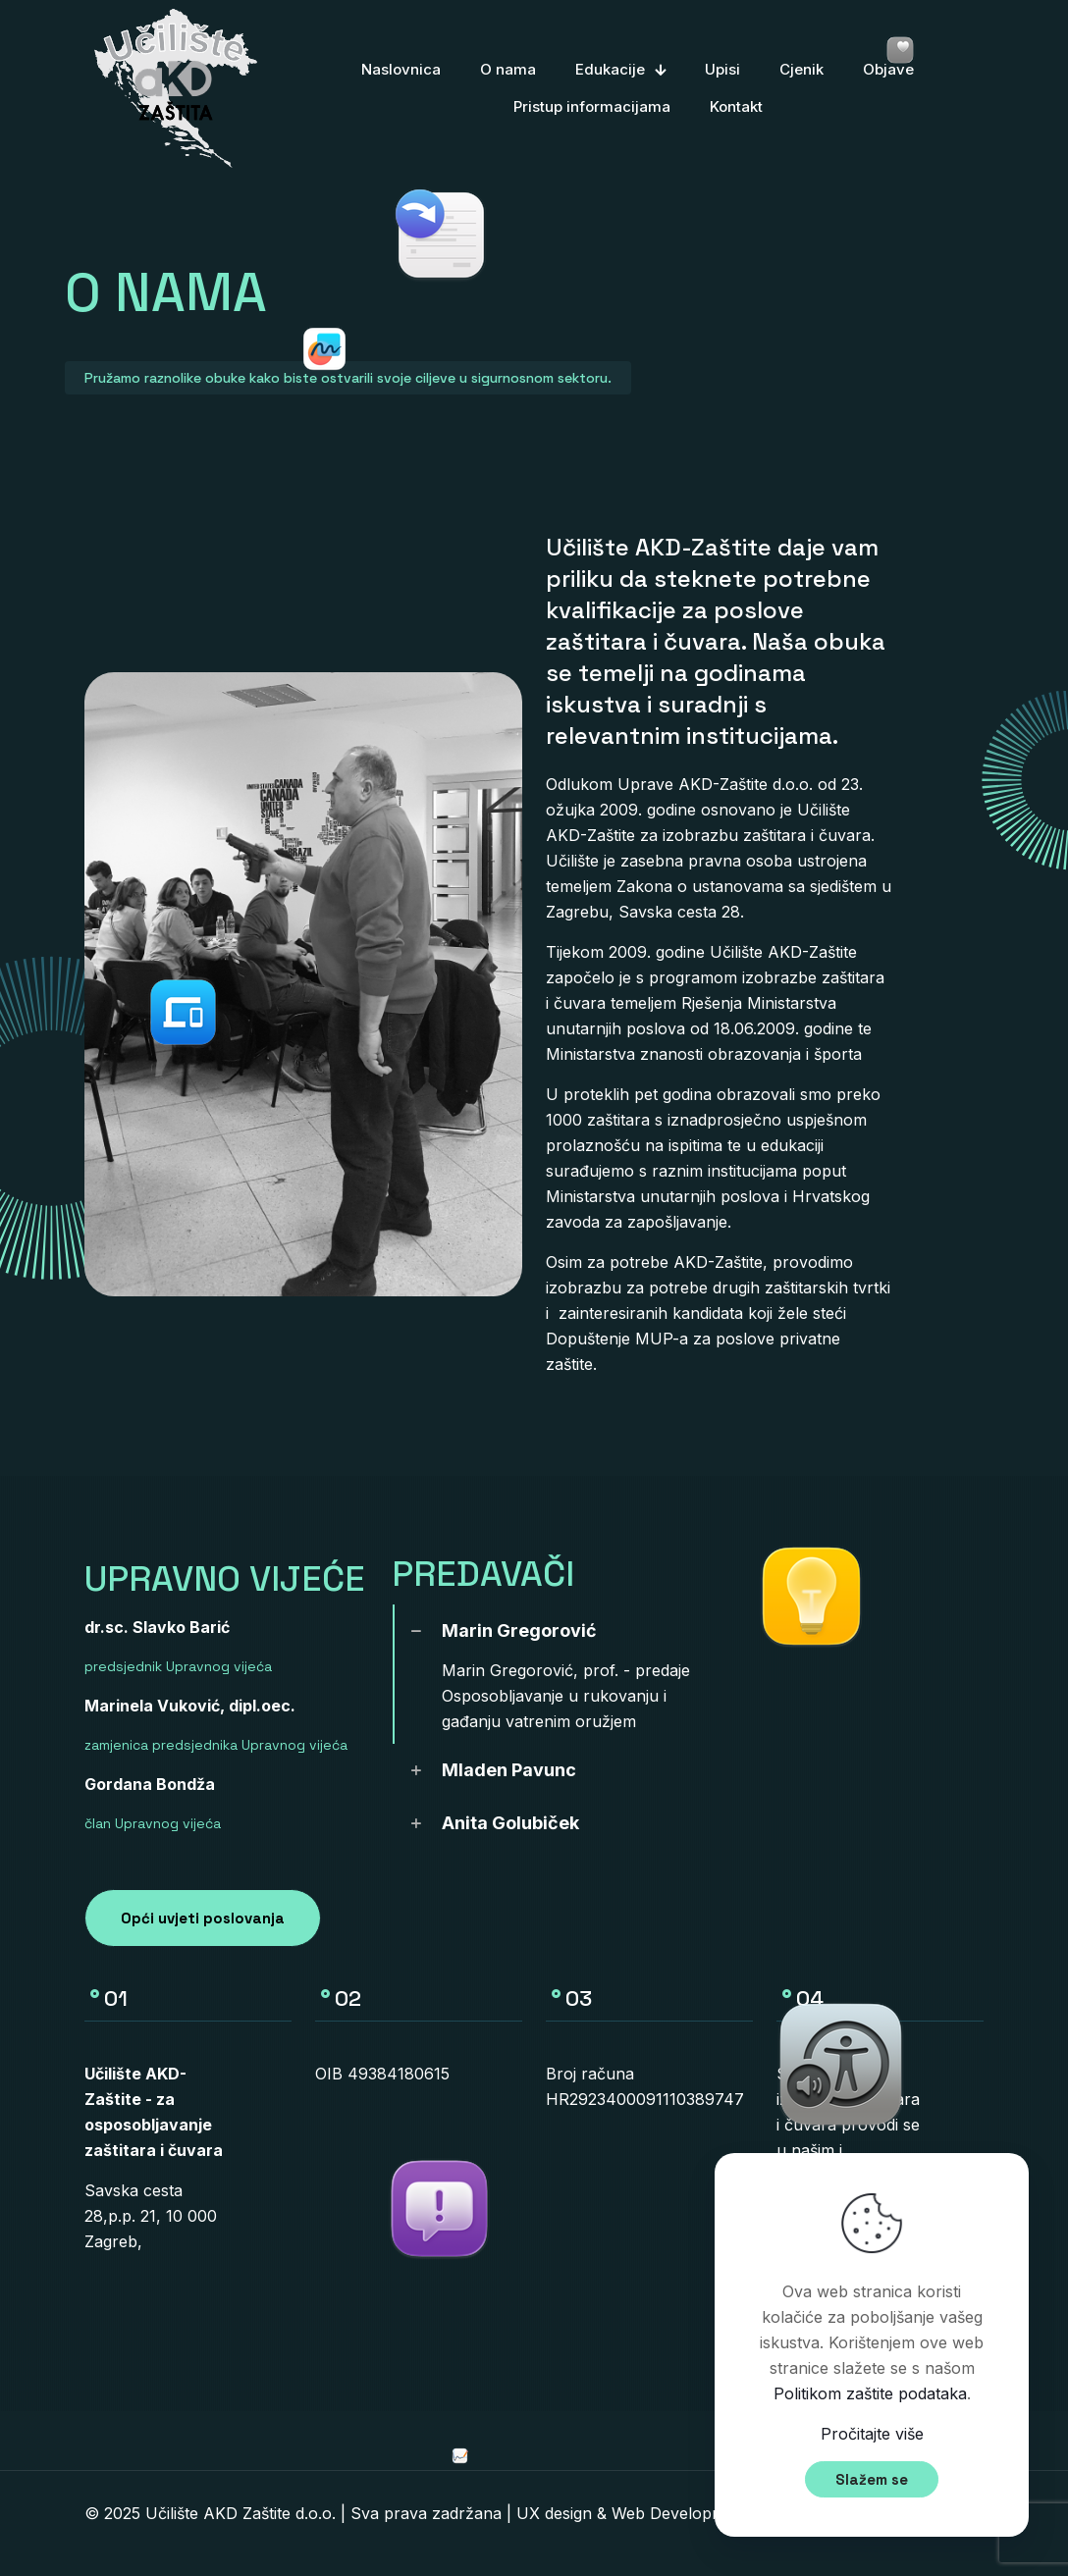 The width and height of the screenshot is (1068, 2576). Describe the element at coordinates (900, 50) in the screenshot. I see `open the Health app` at that location.